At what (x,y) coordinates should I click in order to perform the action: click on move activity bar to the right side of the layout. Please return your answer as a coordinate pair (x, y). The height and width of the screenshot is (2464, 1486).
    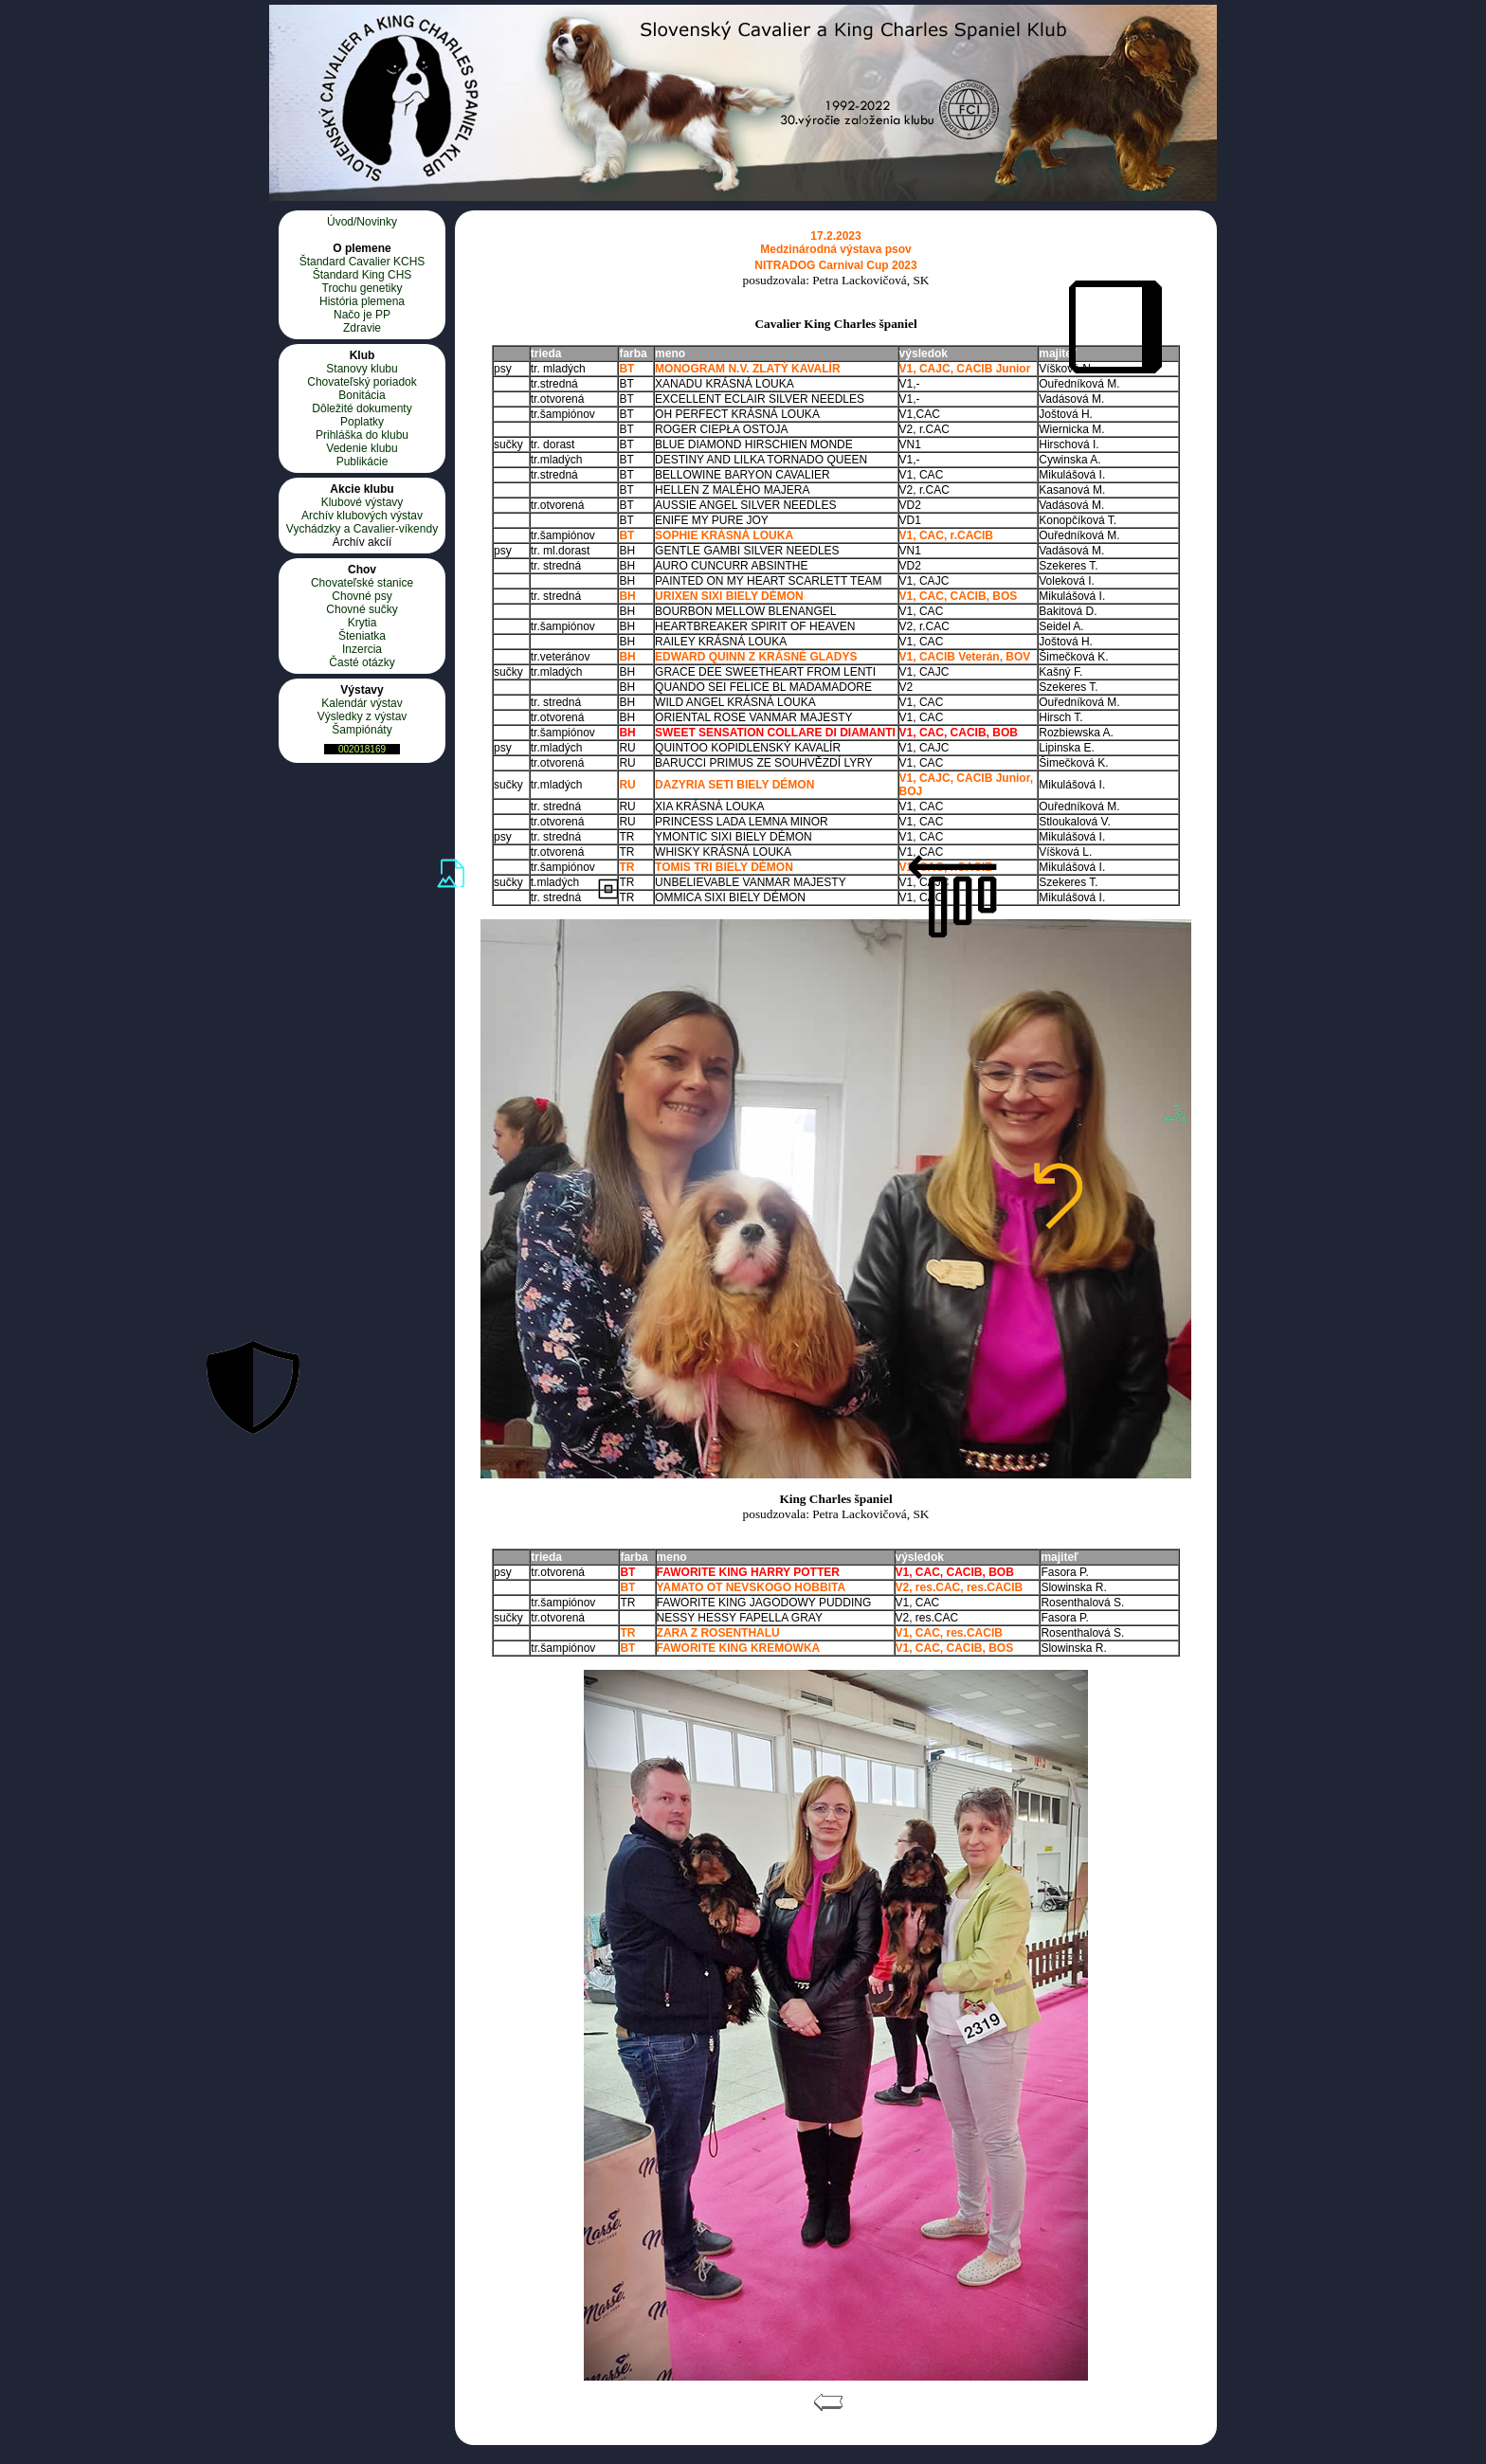
    Looking at the image, I should click on (1115, 327).